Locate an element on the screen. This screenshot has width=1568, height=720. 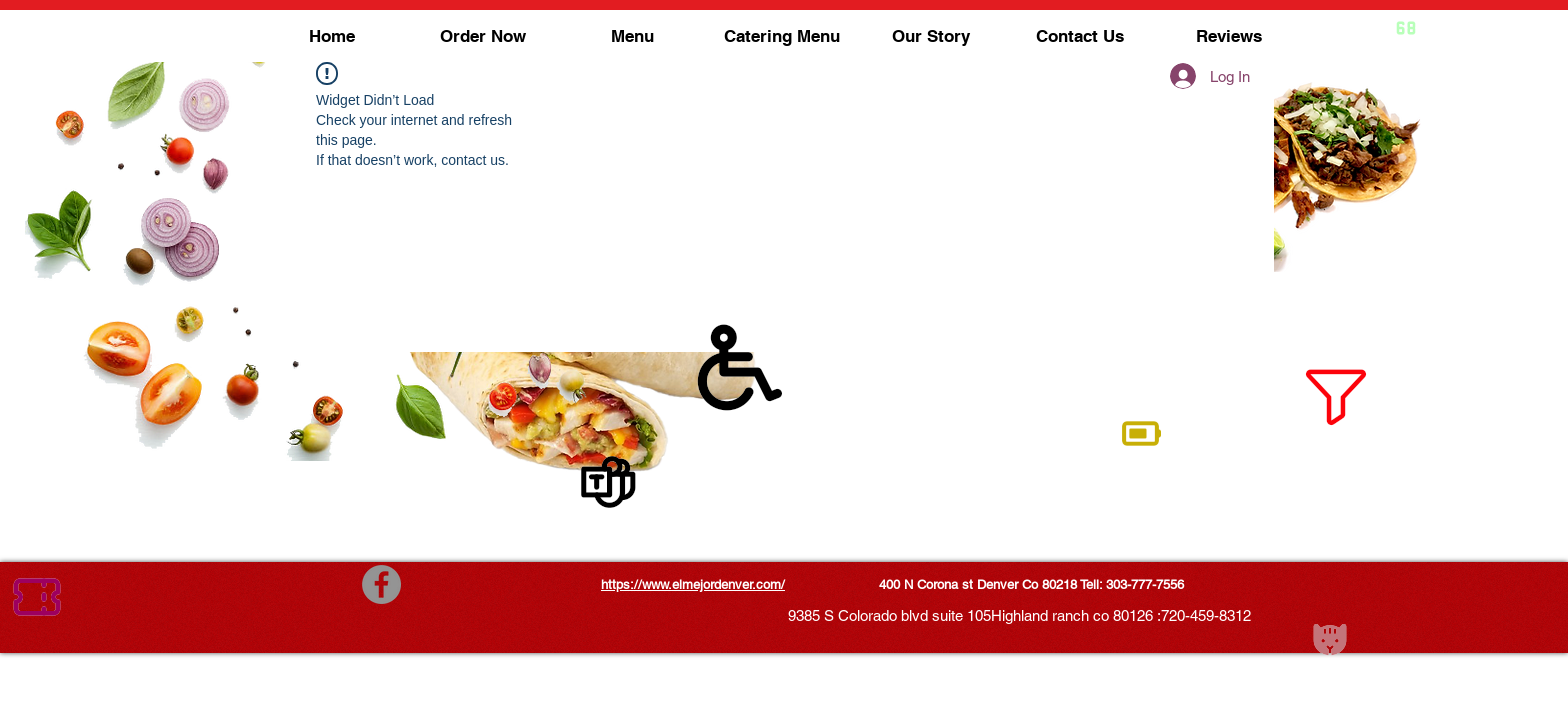
open Microsoft Teams is located at coordinates (607, 482).